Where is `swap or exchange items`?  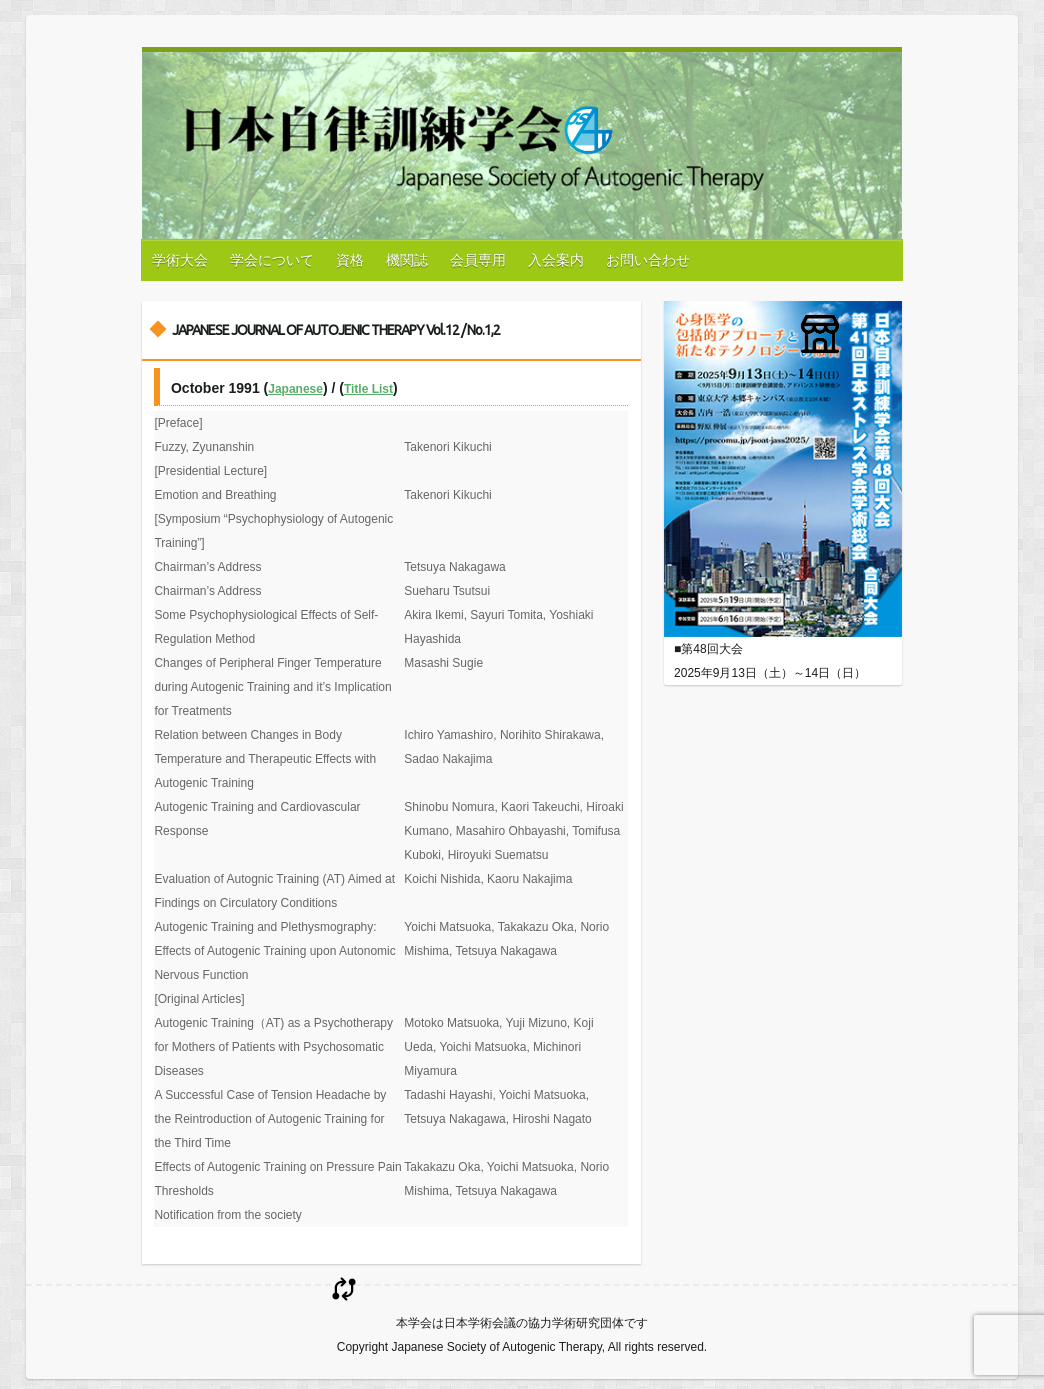 swap or exchange items is located at coordinates (344, 1289).